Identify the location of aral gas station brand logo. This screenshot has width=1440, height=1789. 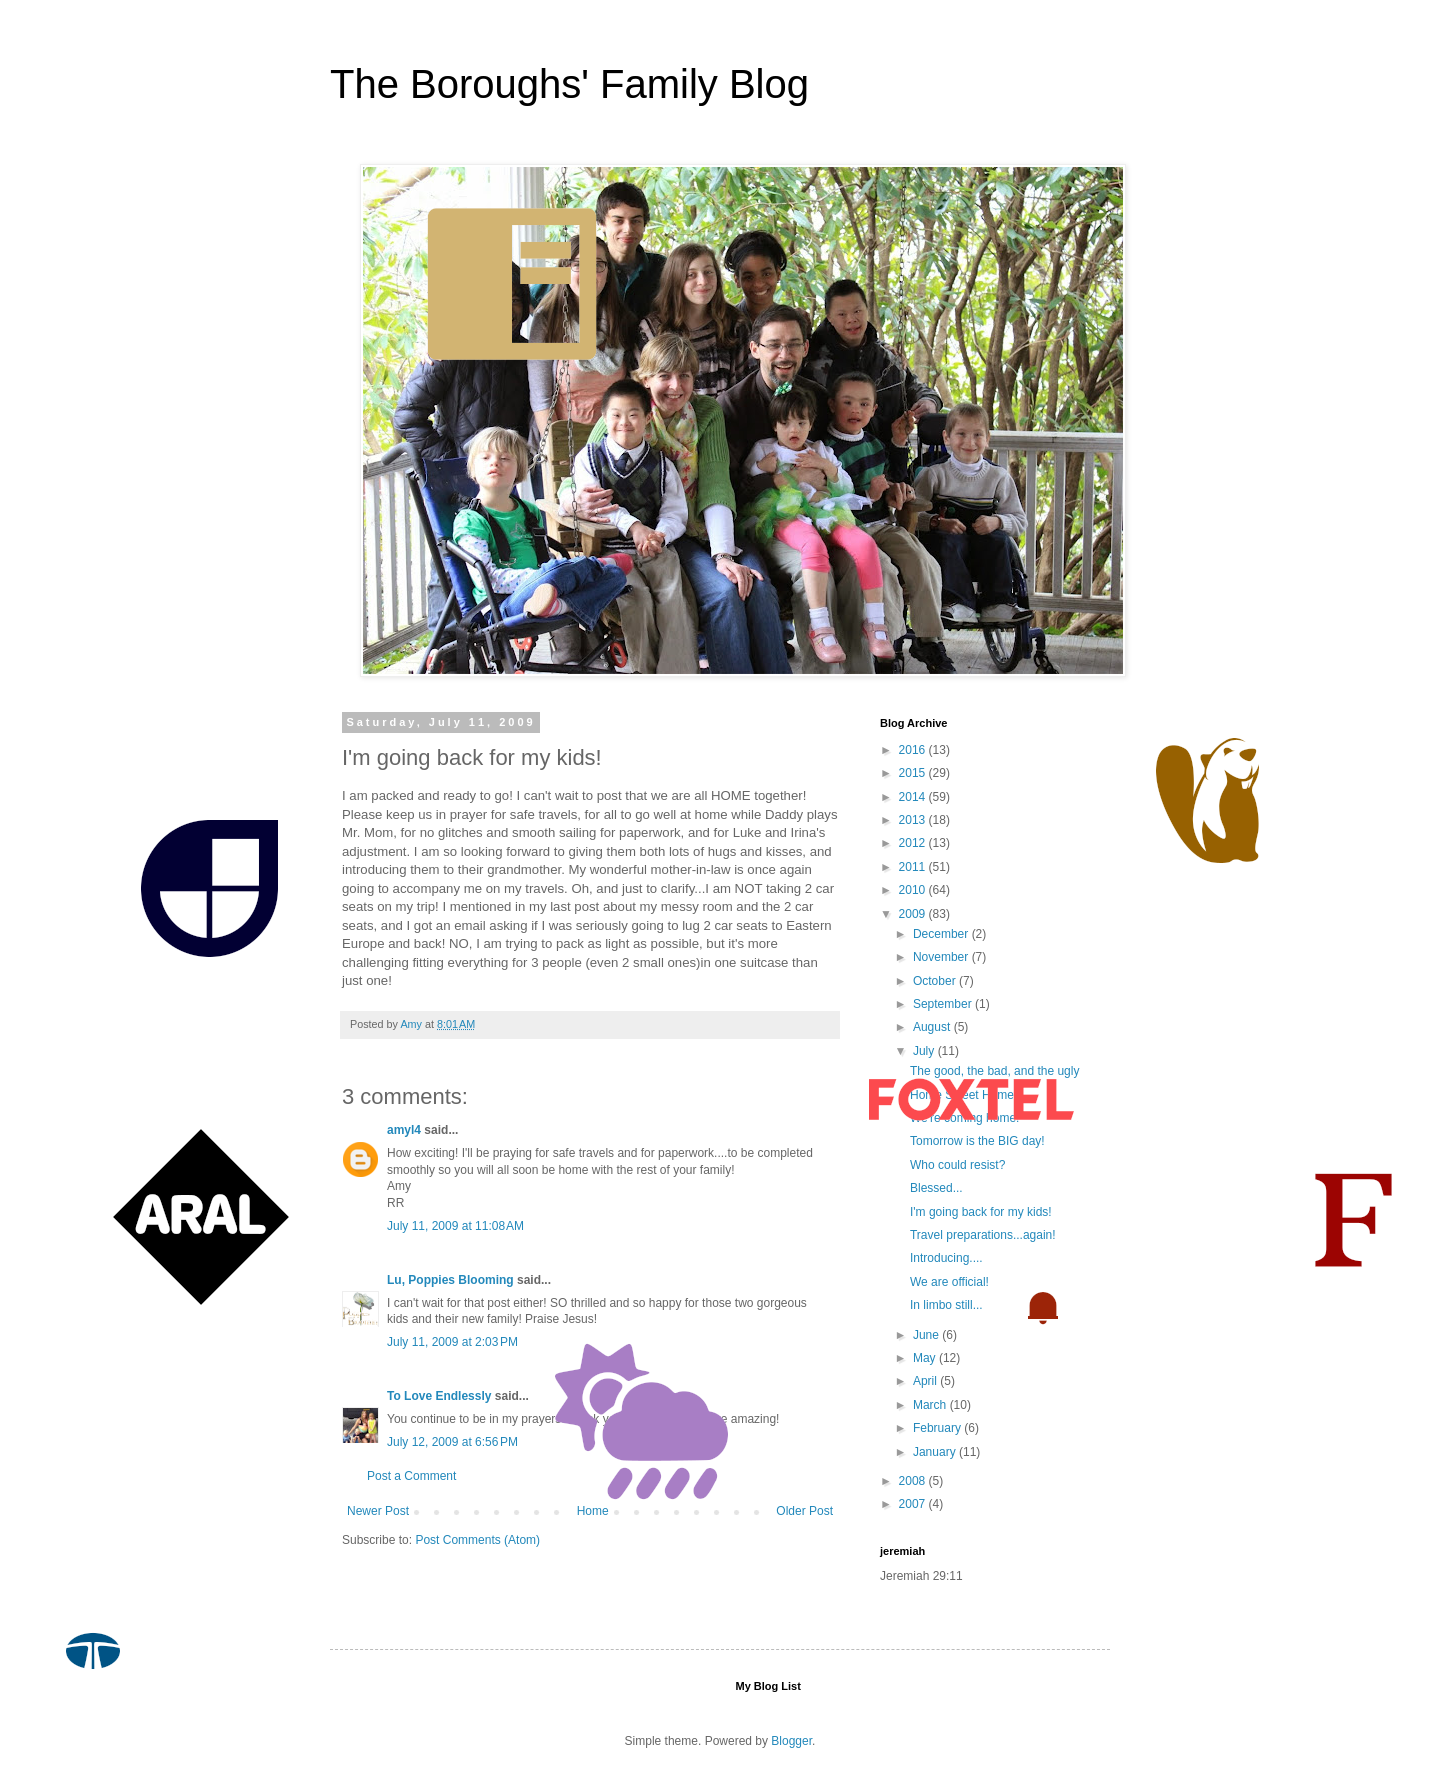
(201, 1217).